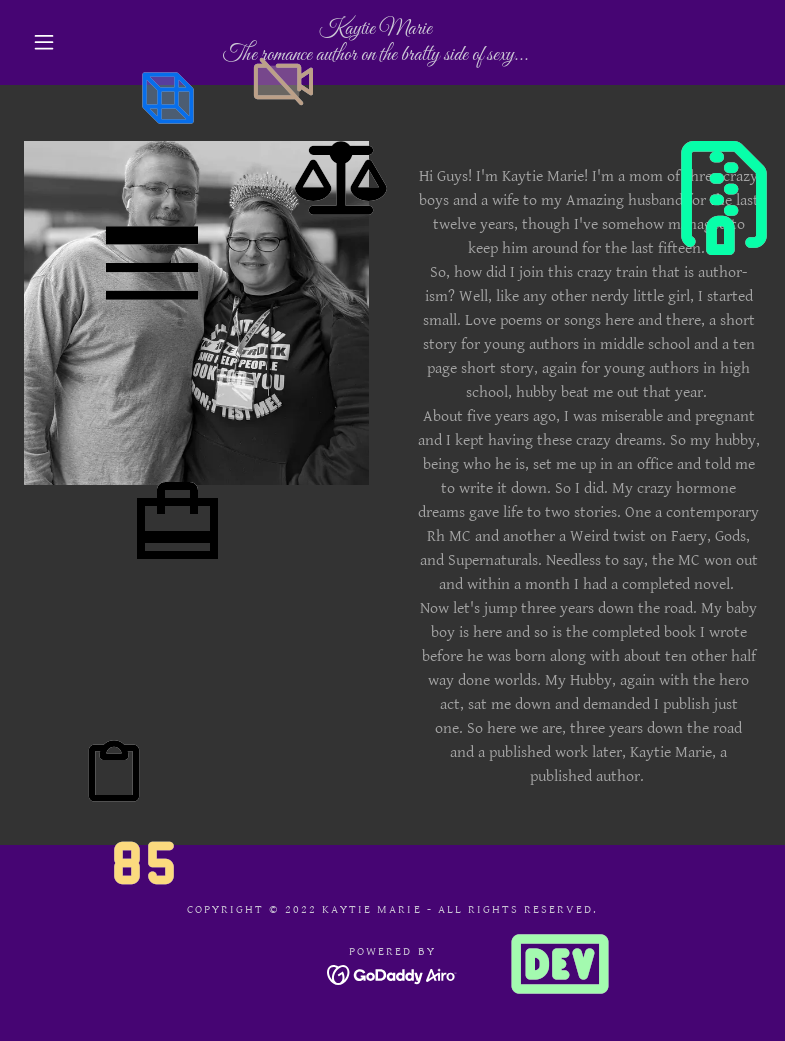  Describe the element at coordinates (144, 863) in the screenshot. I see `displays the number 85 as a badge or counter` at that location.